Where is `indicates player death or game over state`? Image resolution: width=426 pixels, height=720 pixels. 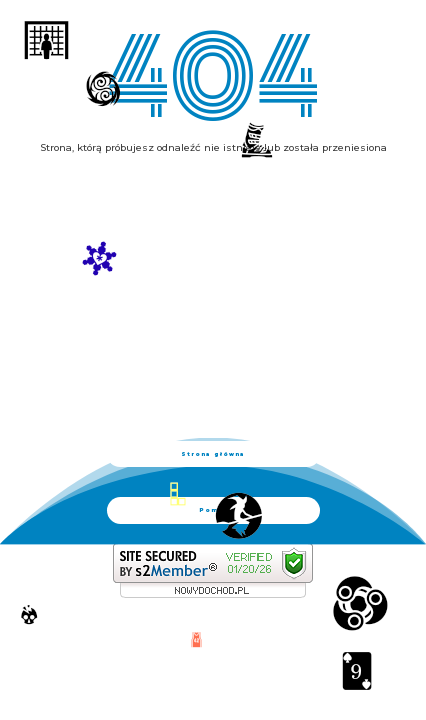
indicates player death or game over state is located at coordinates (29, 615).